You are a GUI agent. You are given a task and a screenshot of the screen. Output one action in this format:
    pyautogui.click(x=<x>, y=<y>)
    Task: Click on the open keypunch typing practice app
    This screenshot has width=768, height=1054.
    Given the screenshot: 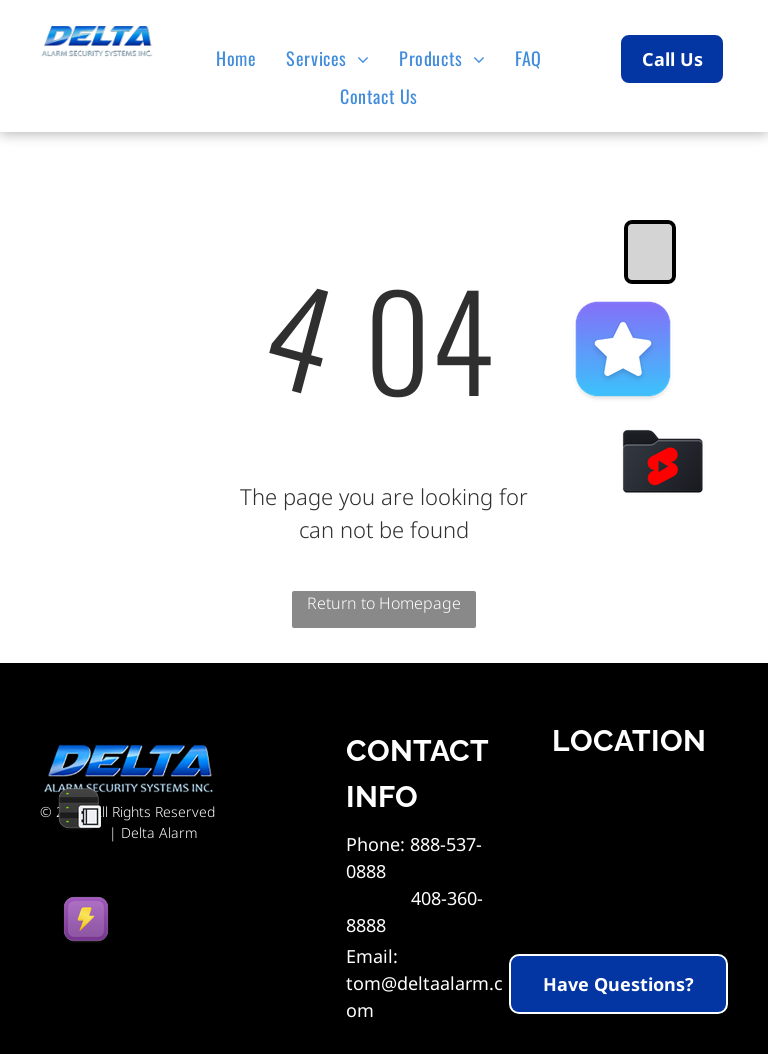 What is the action you would take?
    pyautogui.click(x=86, y=919)
    